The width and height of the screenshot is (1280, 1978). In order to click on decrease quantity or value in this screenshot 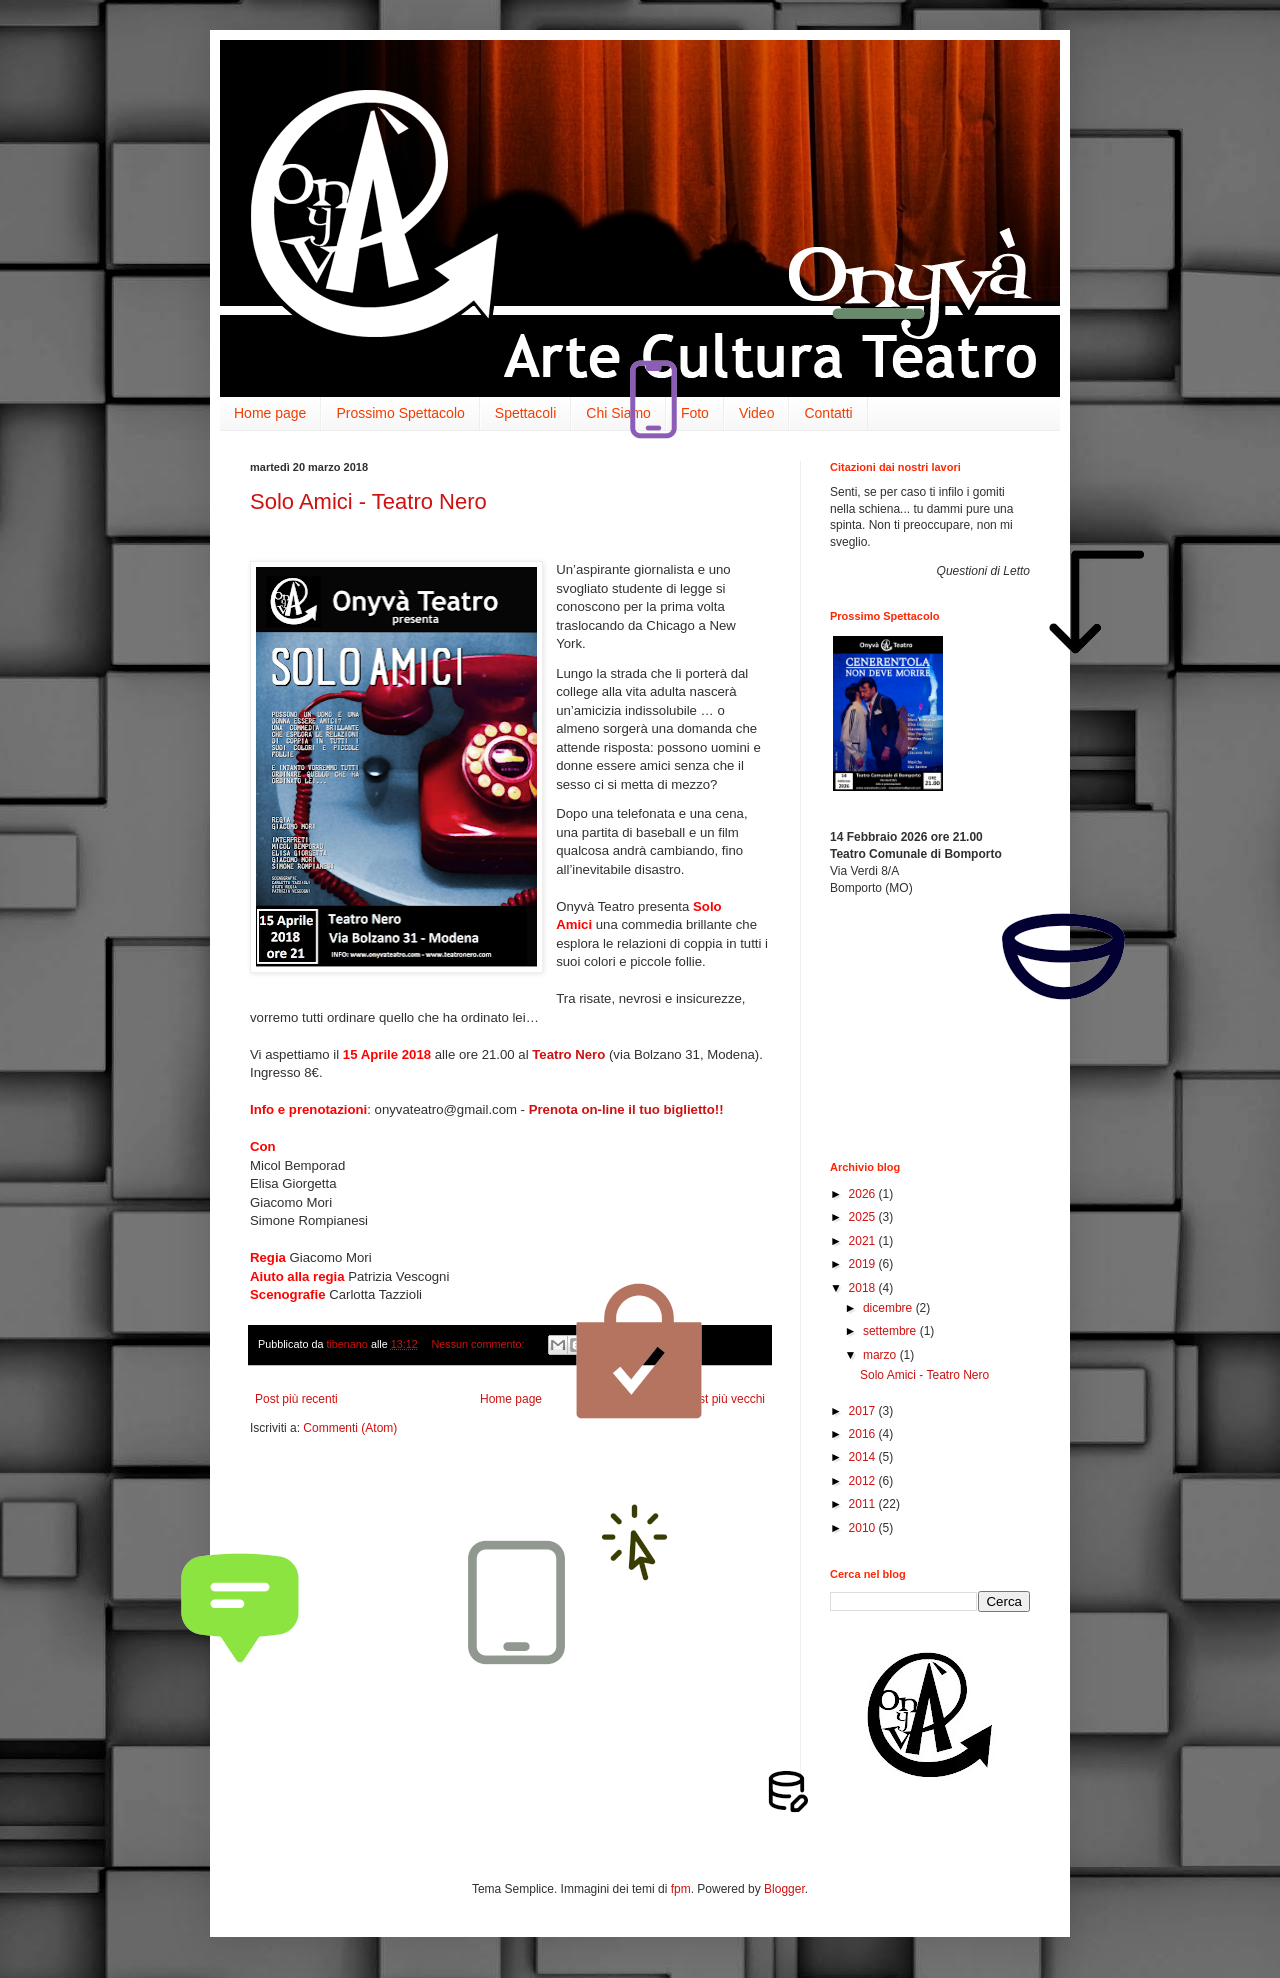, I will do `click(878, 313)`.